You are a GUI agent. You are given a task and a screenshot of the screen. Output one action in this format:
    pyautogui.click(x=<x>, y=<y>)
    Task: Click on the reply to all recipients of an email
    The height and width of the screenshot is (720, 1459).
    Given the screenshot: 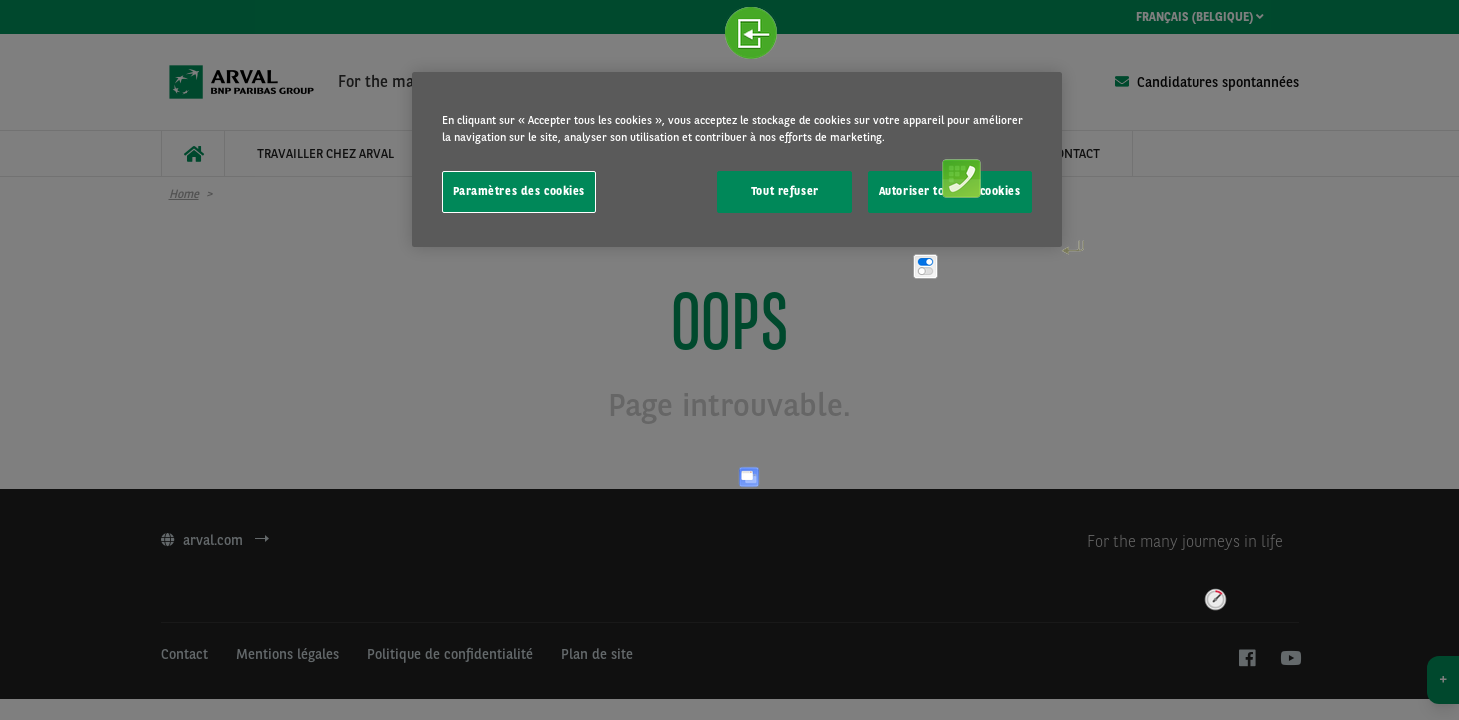 What is the action you would take?
    pyautogui.click(x=1072, y=247)
    